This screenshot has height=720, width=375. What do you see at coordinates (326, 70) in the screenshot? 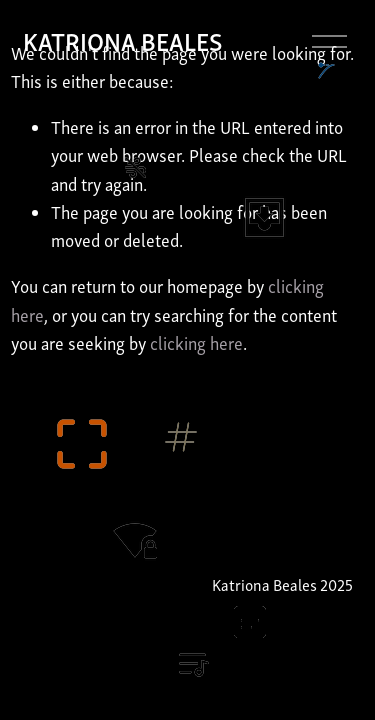
I see `adjust animation easing curve` at bounding box center [326, 70].